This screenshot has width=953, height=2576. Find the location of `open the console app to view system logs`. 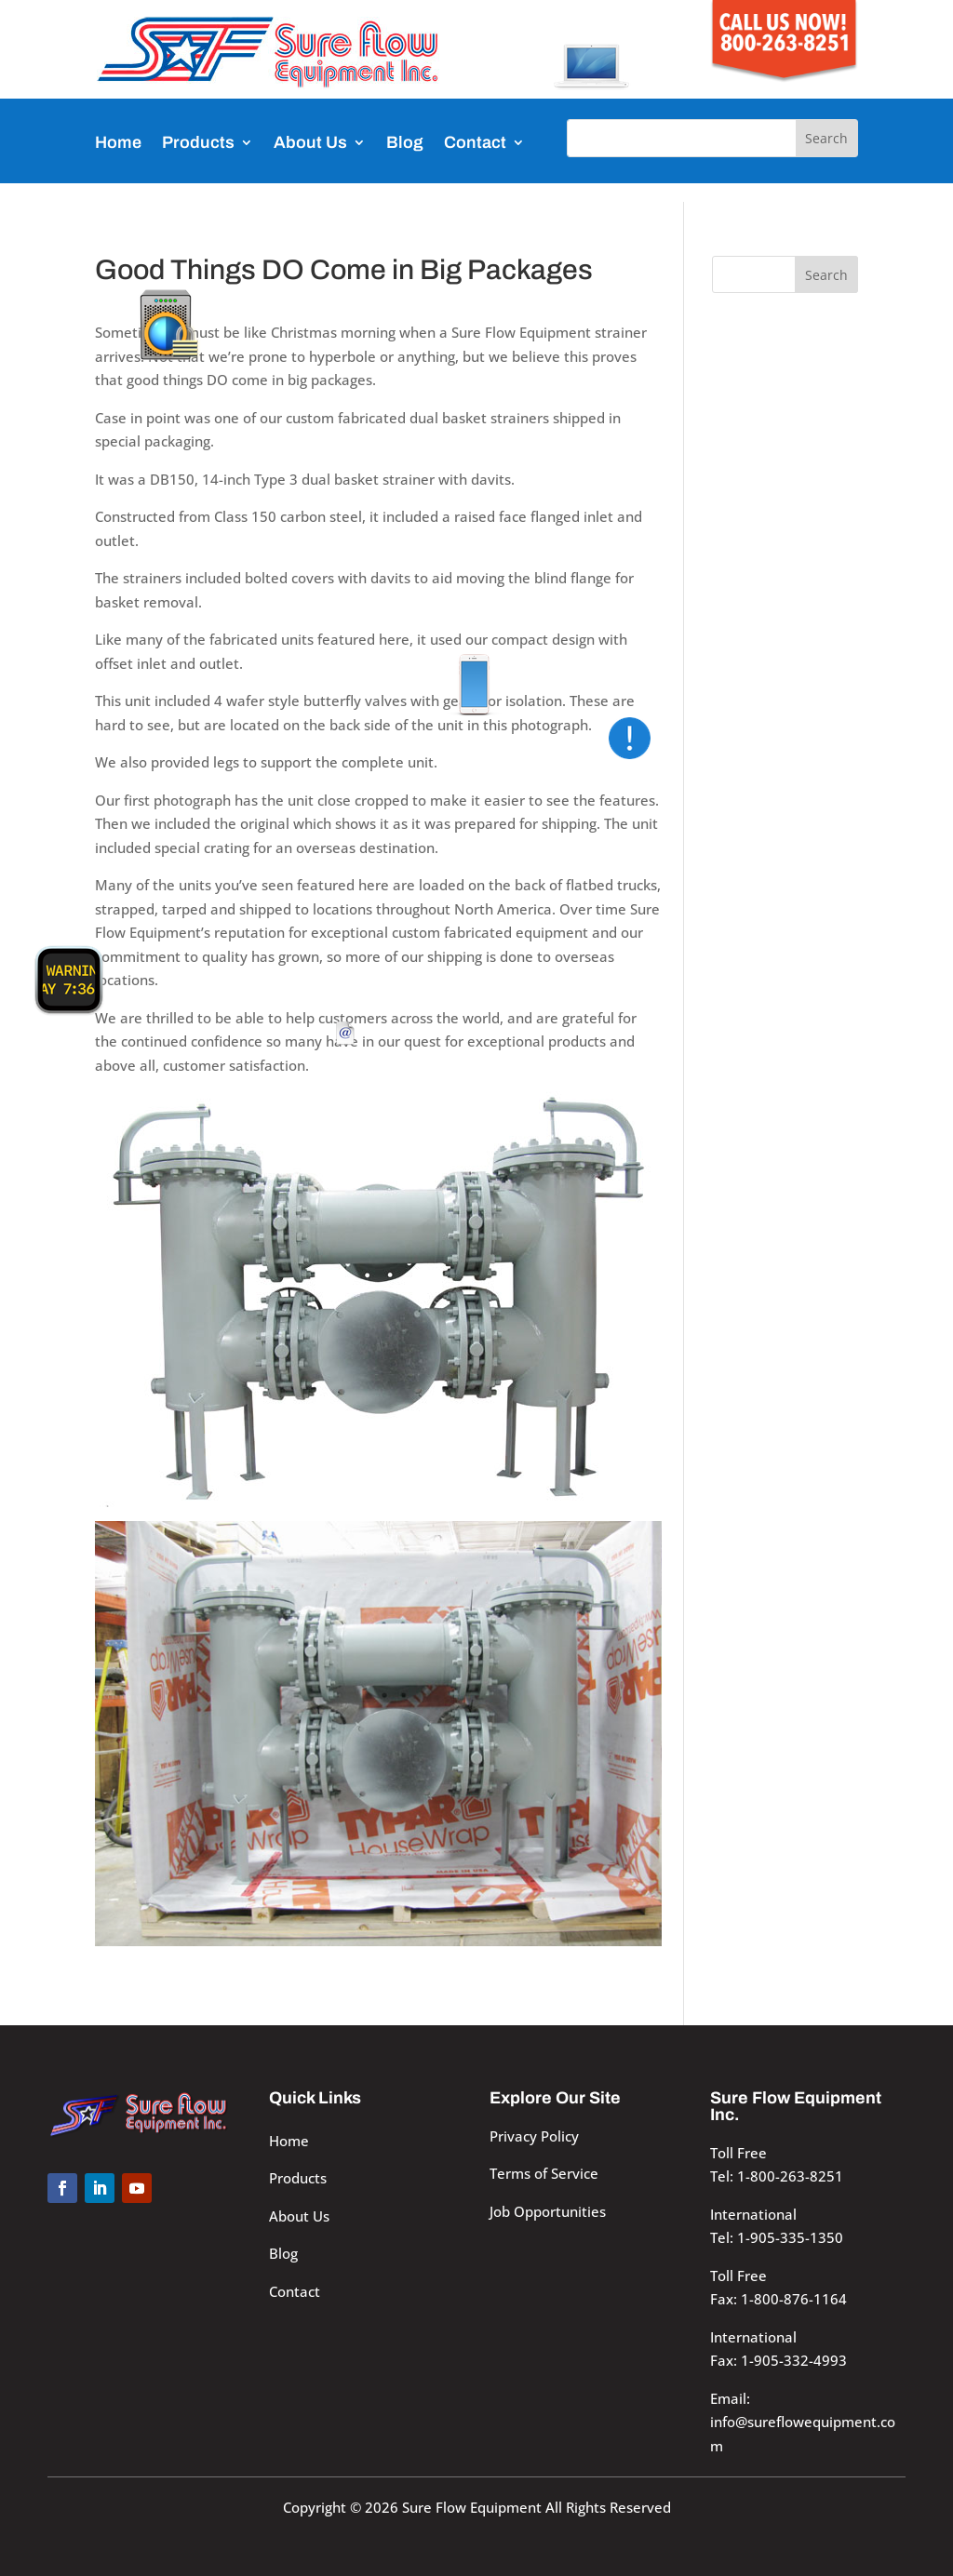

open the console app to view system logs is located at coordinates (69, 980).